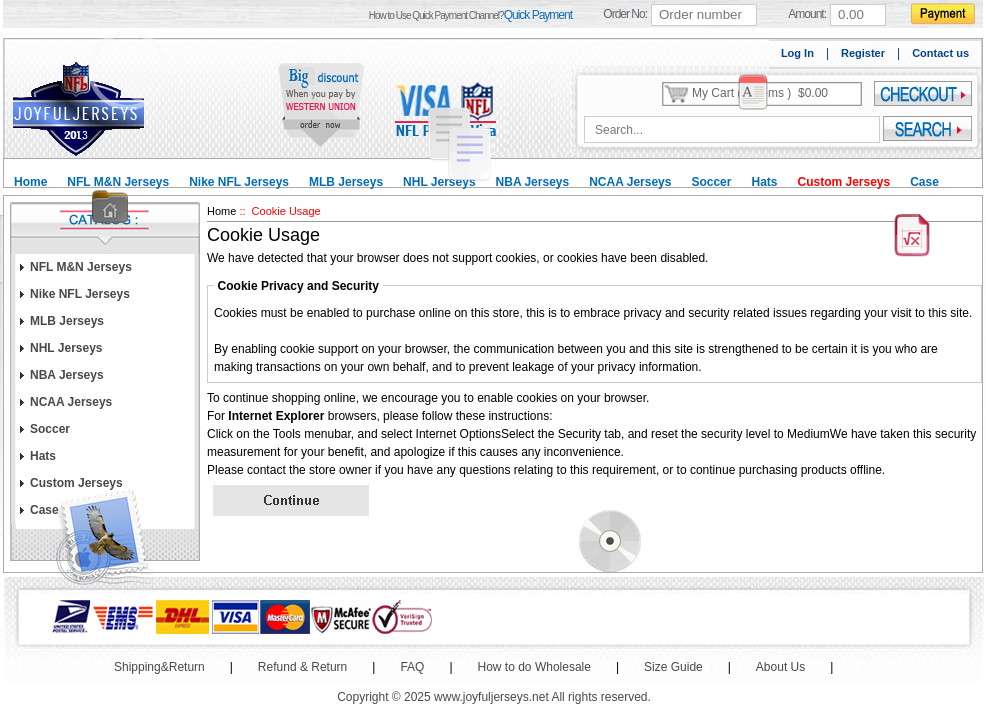 This screenshot has width=986, height=727. What do you see at coordinates (610, 541) in the screenshot?
I see `access cd/dvd drive or optical media` at bounding box center [610, 541].